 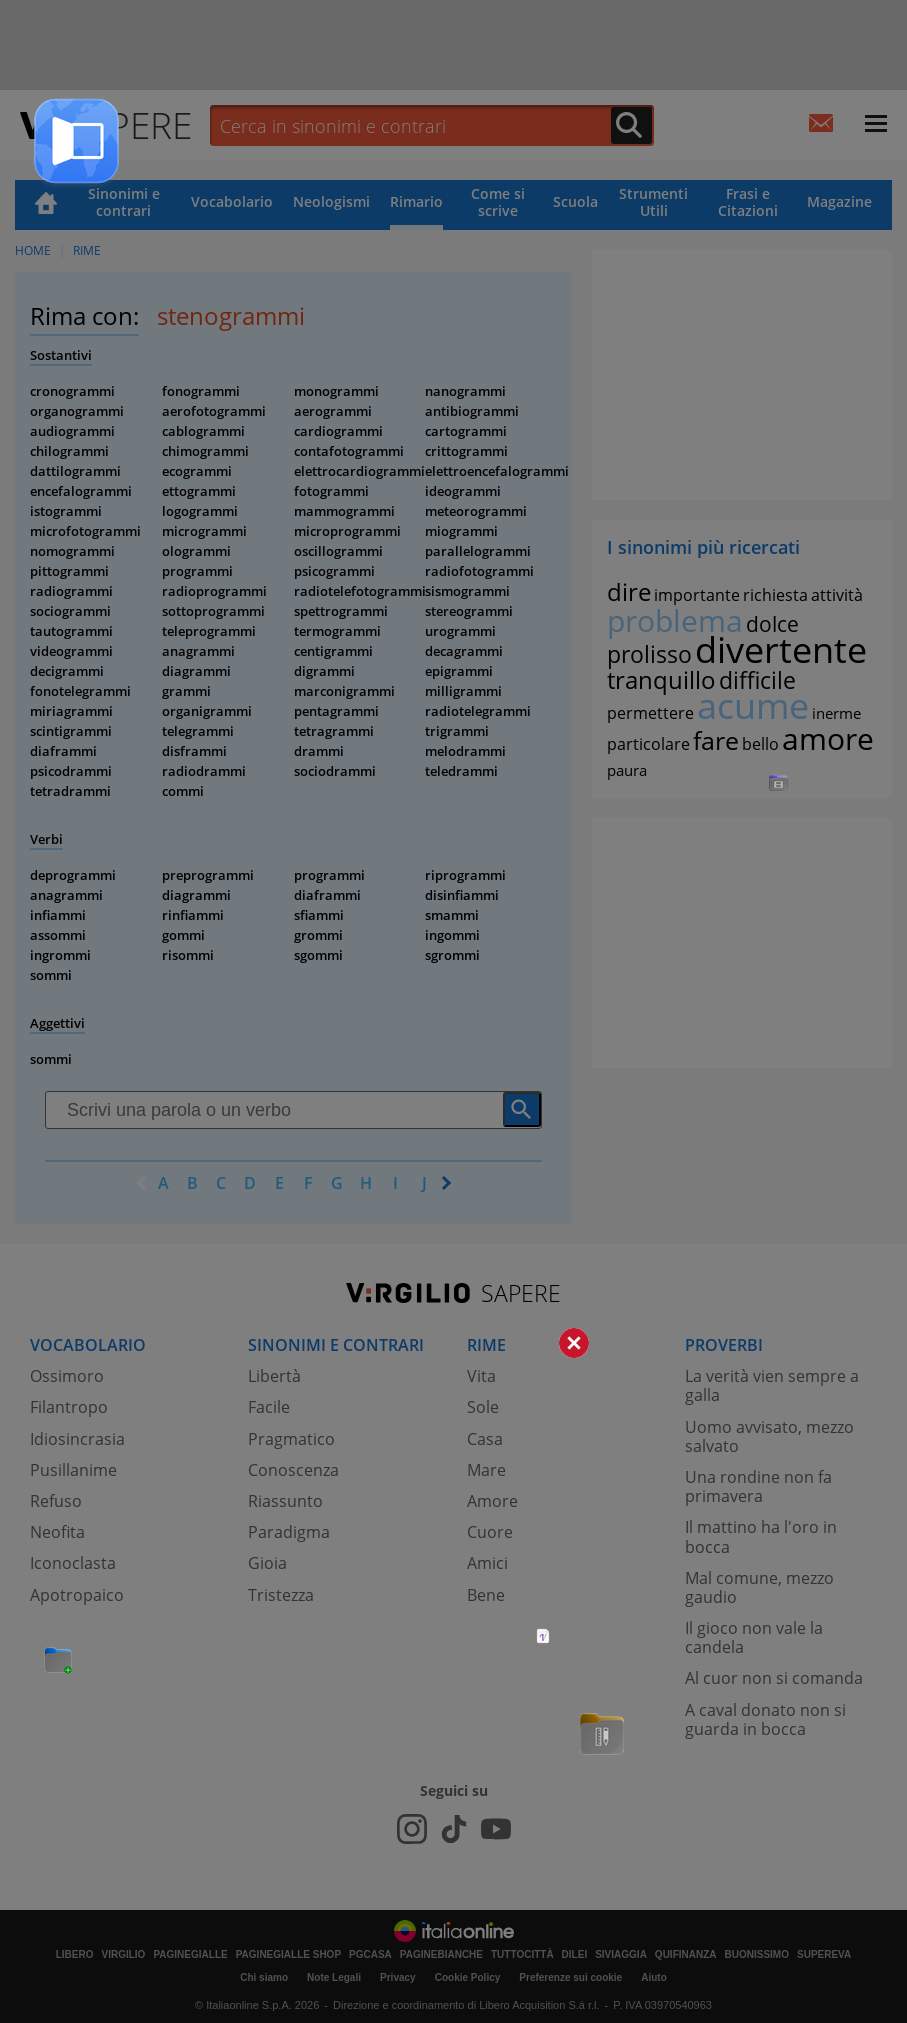 I want to click on indicates a Vala programming language source file, so click(x=543, y=1636).